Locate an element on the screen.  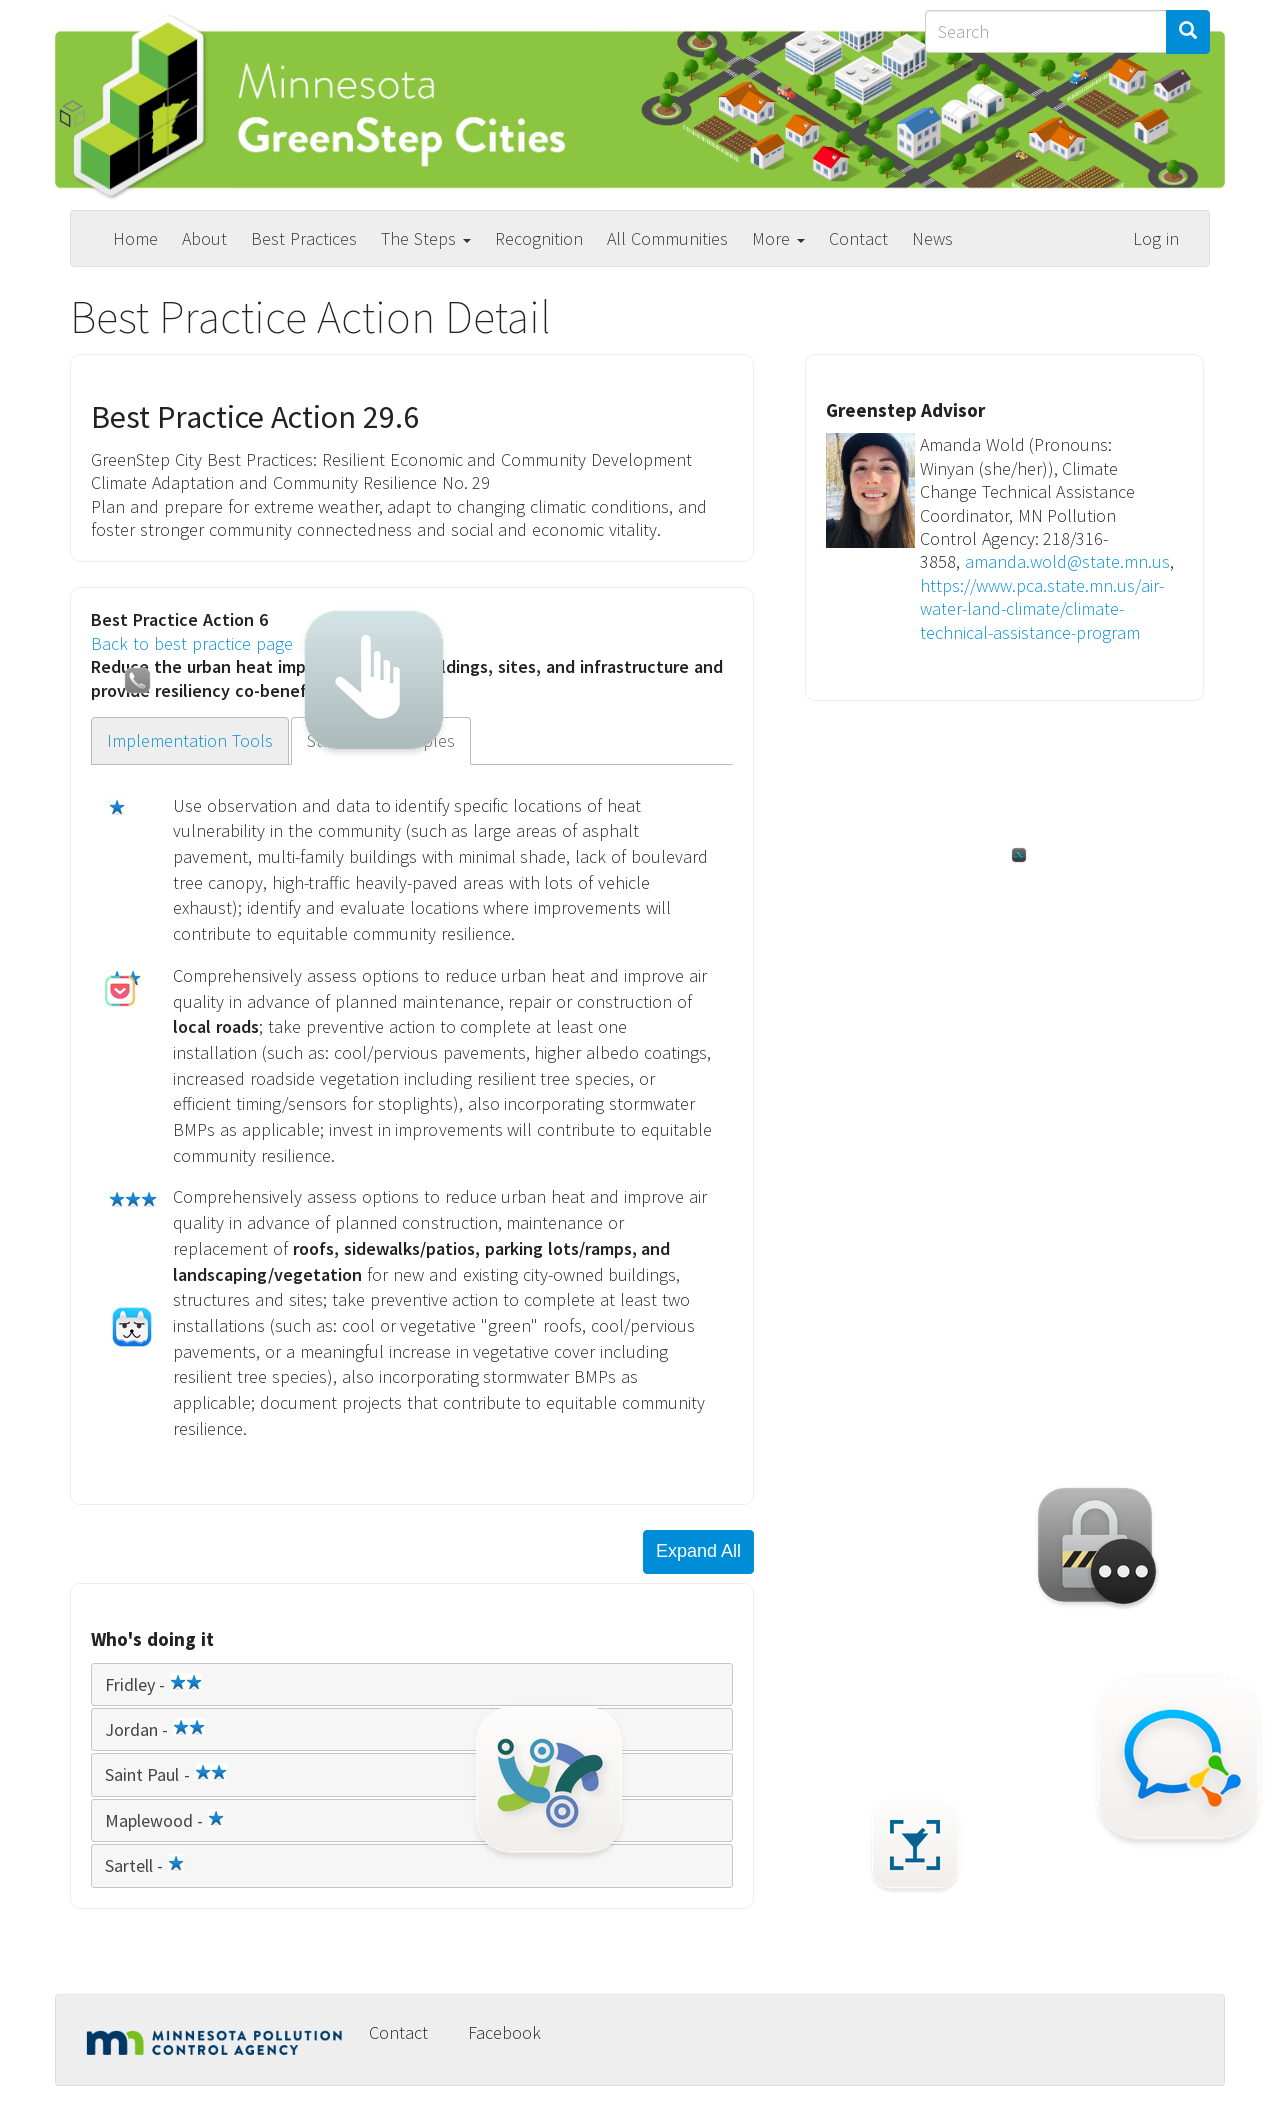
open WeCom (WeChat Work) messaging app is located at coordinates (1178, 1758).